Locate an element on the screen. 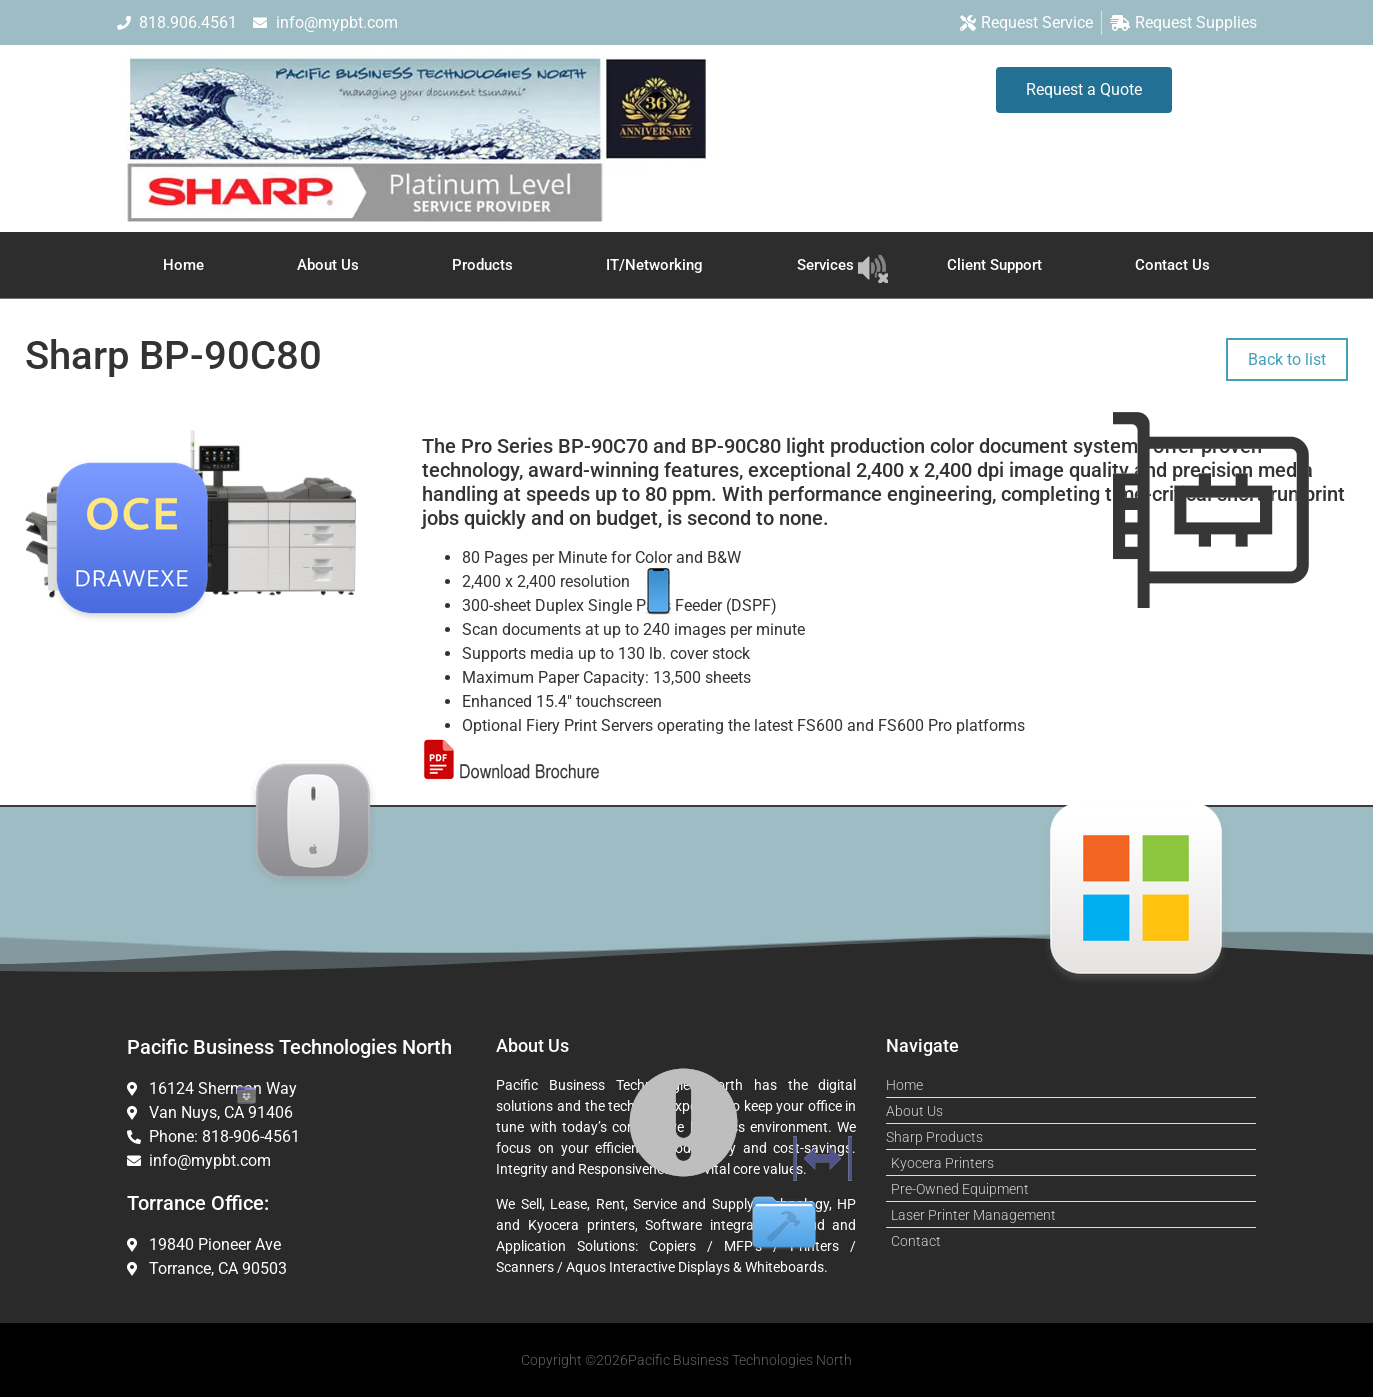 This screenshot has height=1397, width=1373. open the utilities folder is located at coordinates (784, 1222).